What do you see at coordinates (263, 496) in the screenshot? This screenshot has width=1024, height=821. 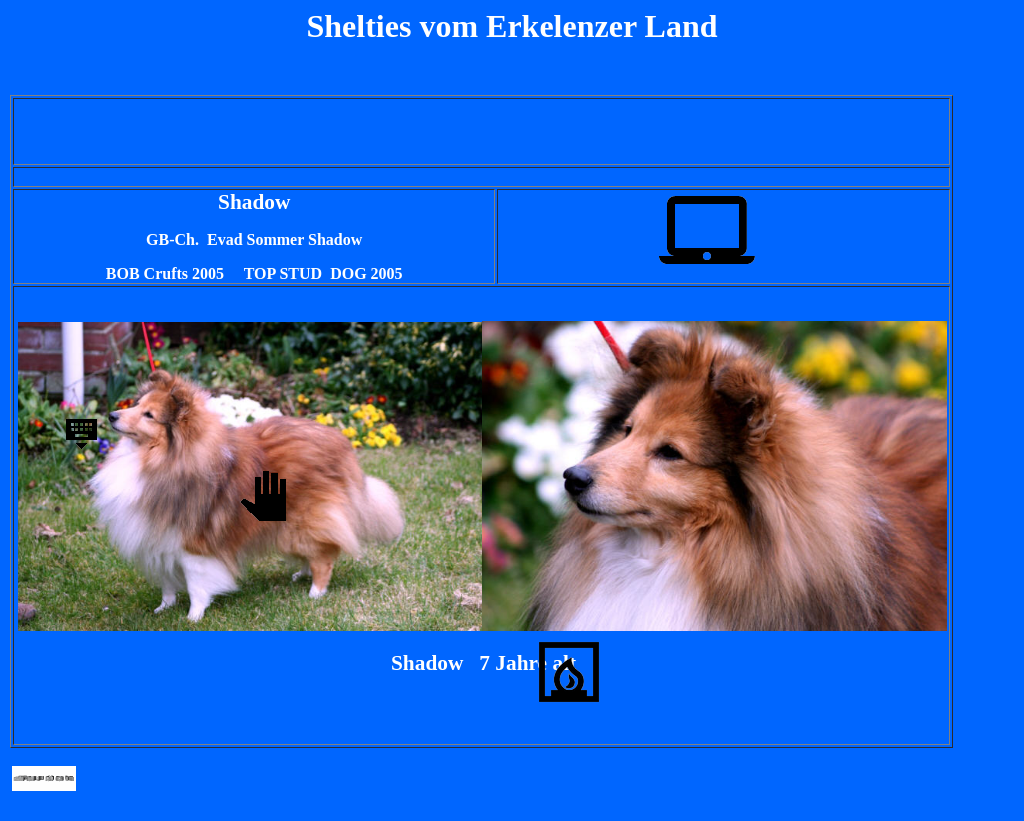 I see `stop or pause an action` at bounding box center [263, 496].